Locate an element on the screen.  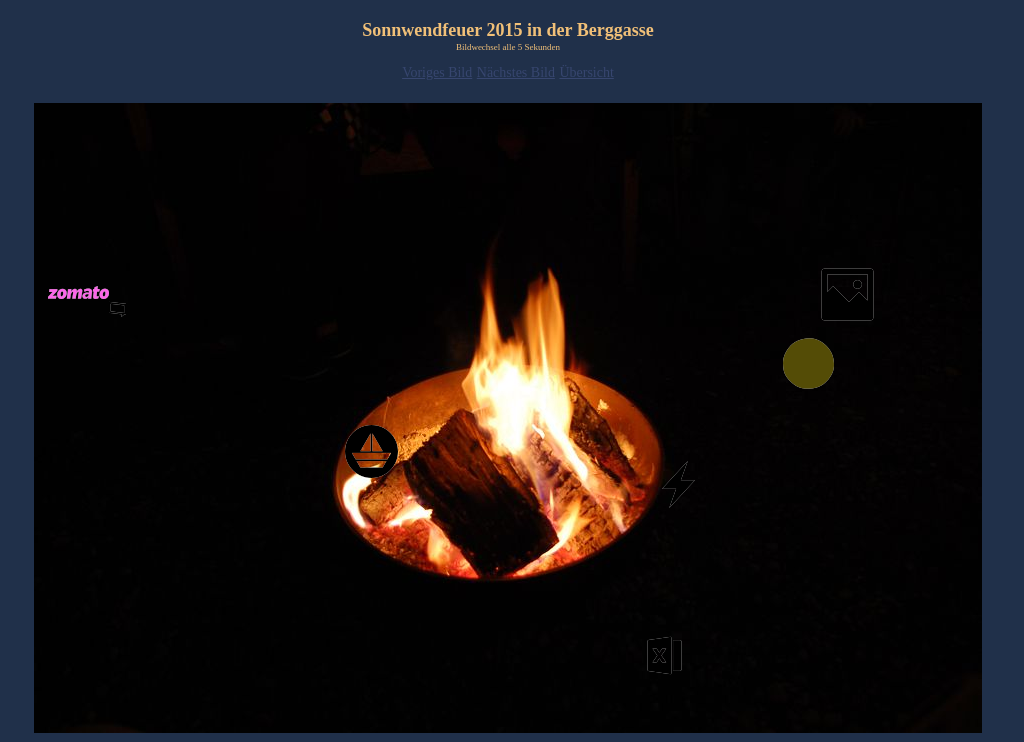
open the Zomato app for food delivery and restaurant discovery is located at coordinates (78, 292).